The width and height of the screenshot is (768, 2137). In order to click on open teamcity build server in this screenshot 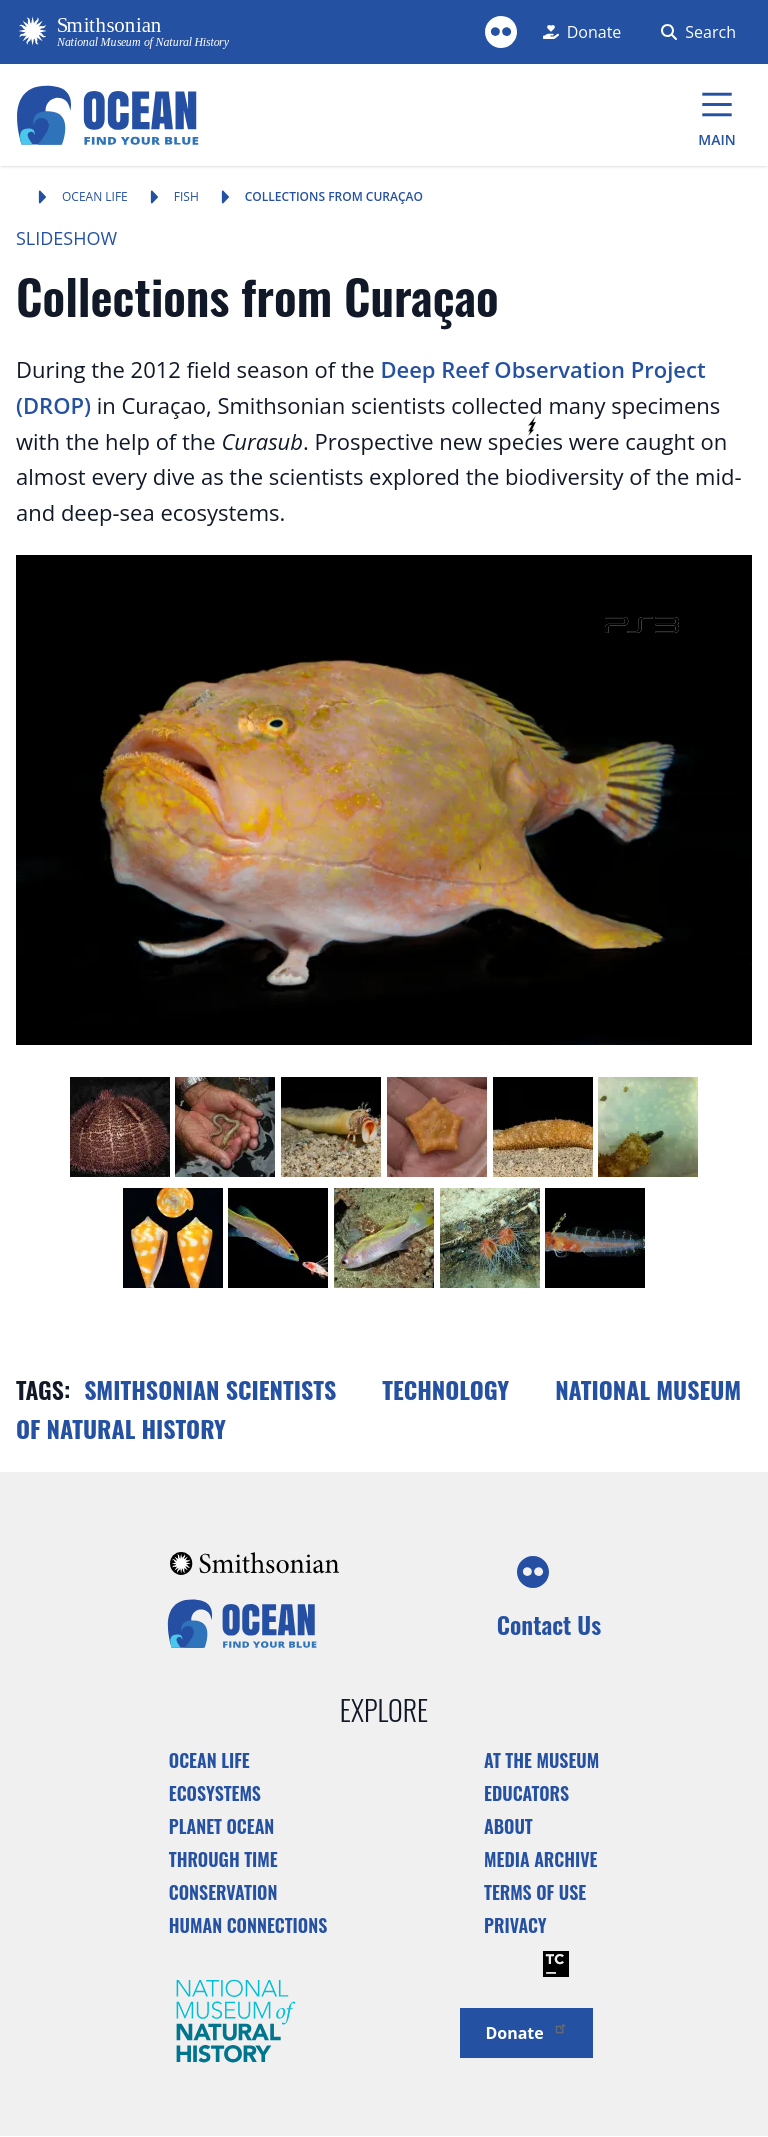, I will do `click(556, 1964)`.